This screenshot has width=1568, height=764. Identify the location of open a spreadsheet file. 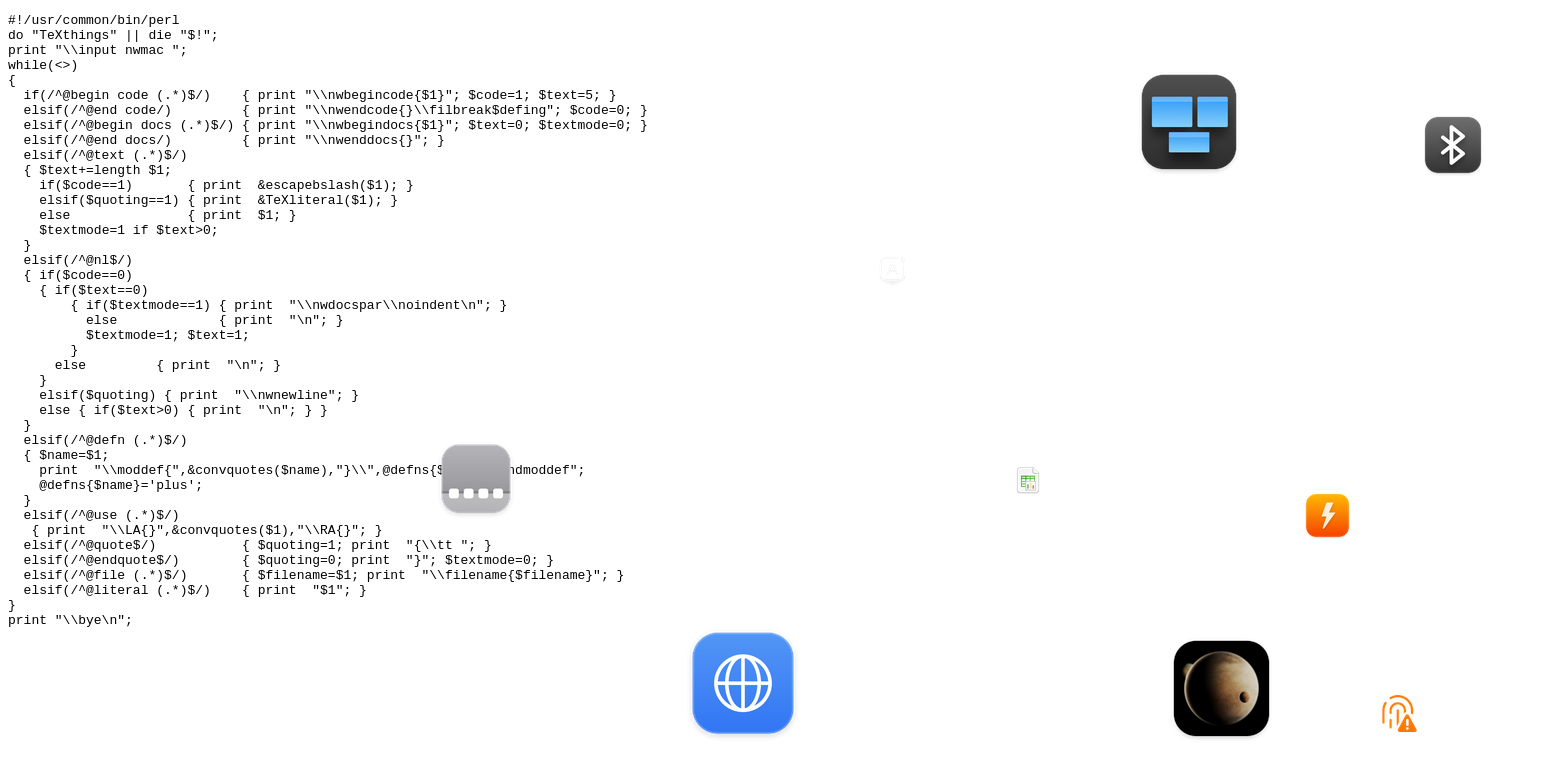
(1028, 480).